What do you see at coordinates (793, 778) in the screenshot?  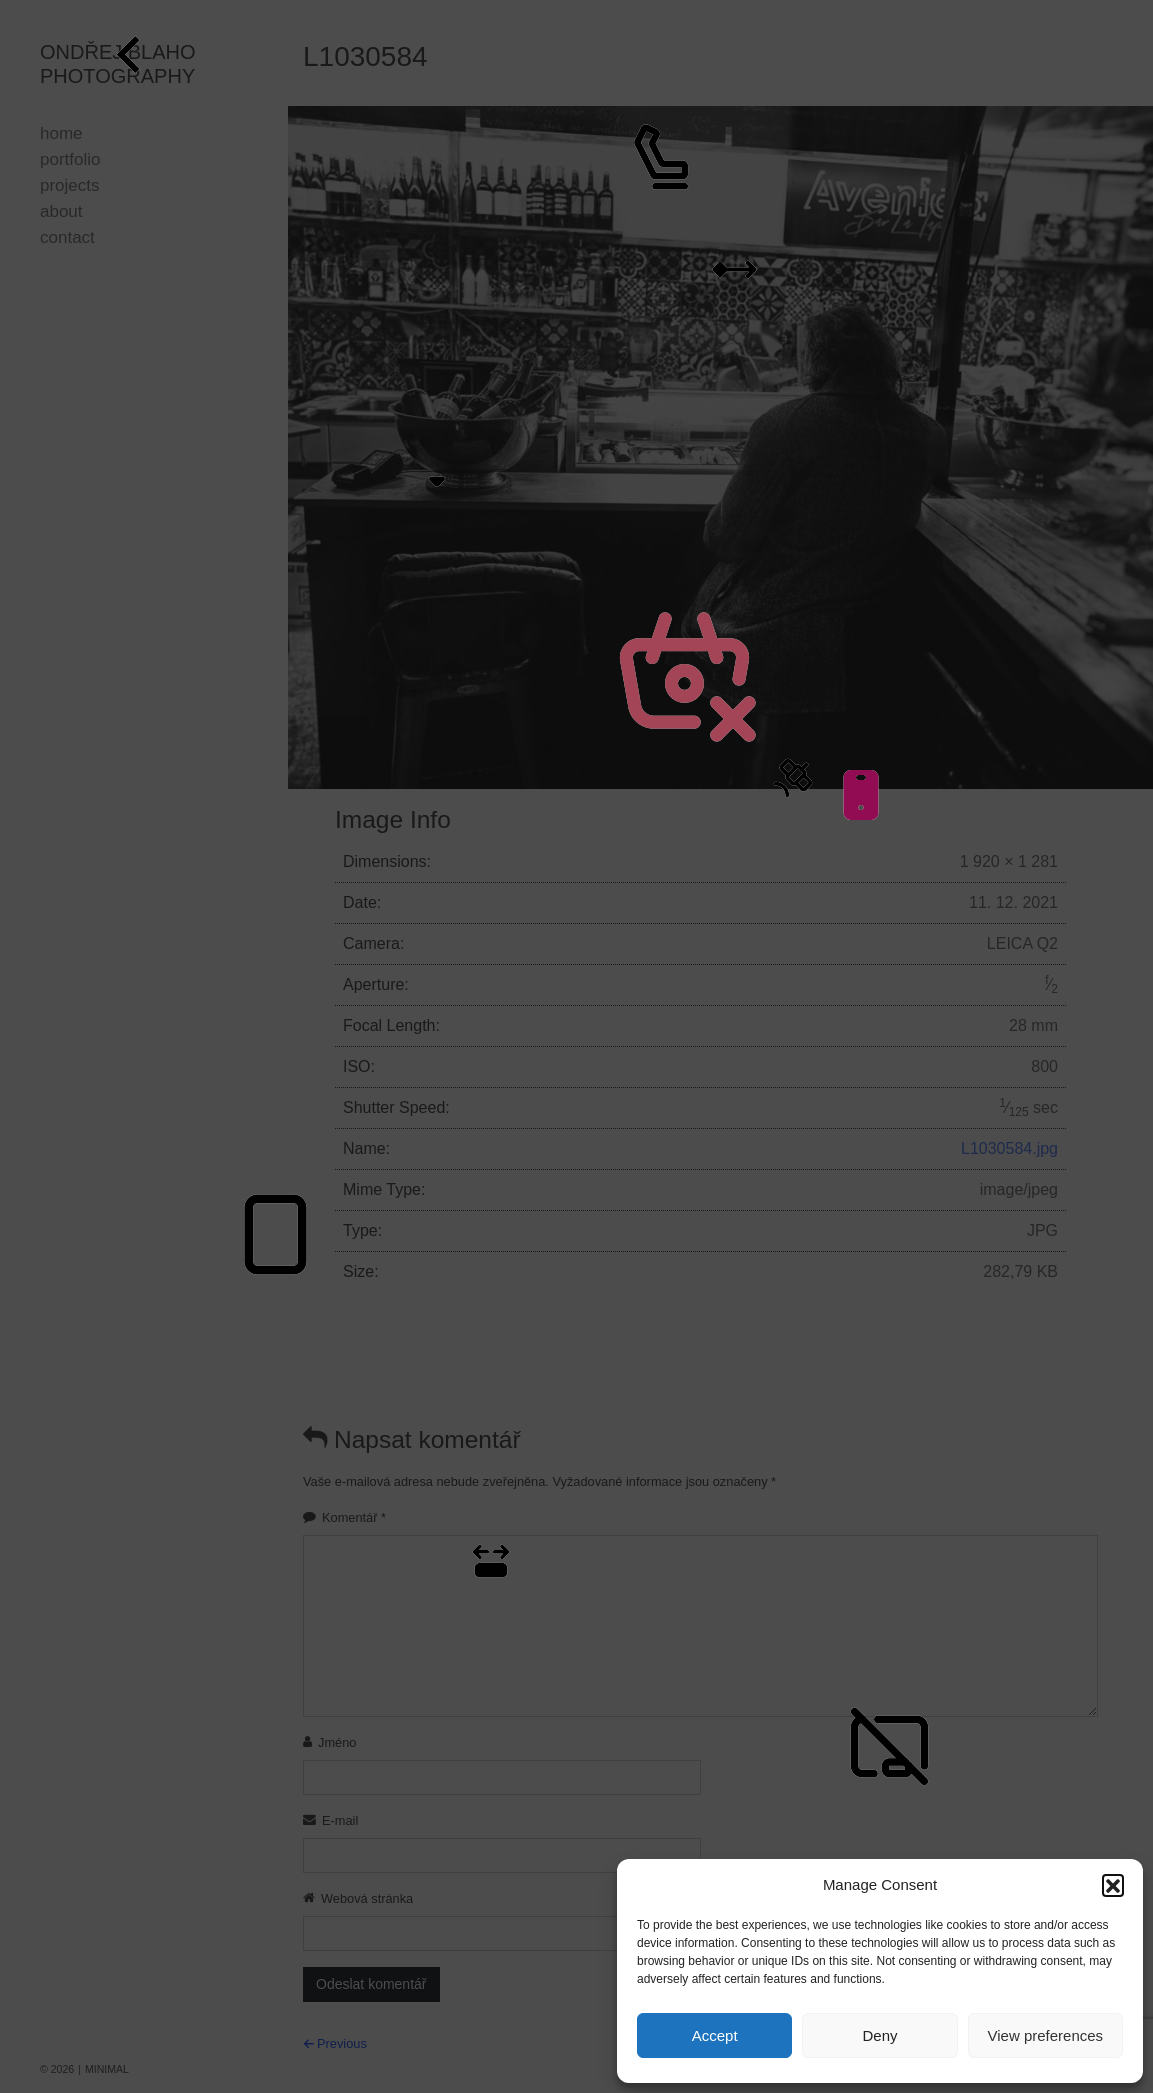 I see `access satellite connection settings` at bounding box center [793, 778].